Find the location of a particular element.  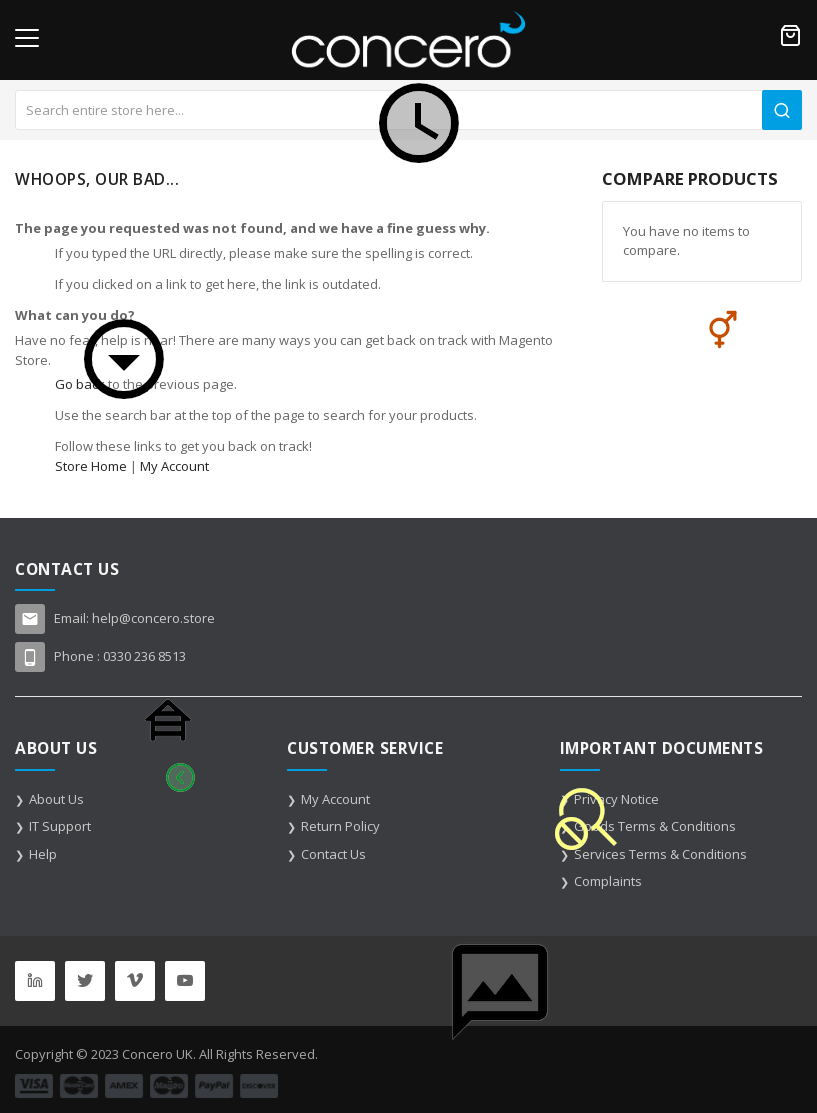

send or receive a picture message (MMS) is located at coordinates (500, 992).